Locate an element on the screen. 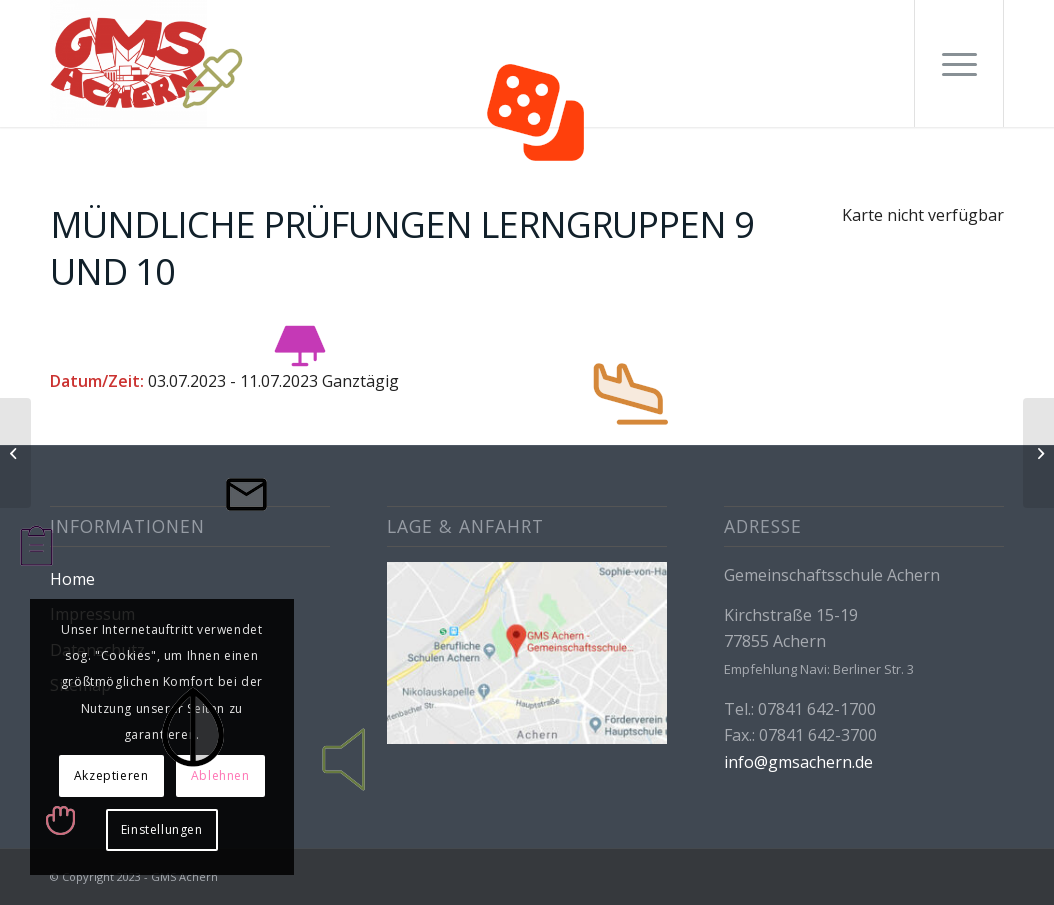 This screenshot has height=905, width=1054. speaker with no audio output is located at coordinates (353, 759).